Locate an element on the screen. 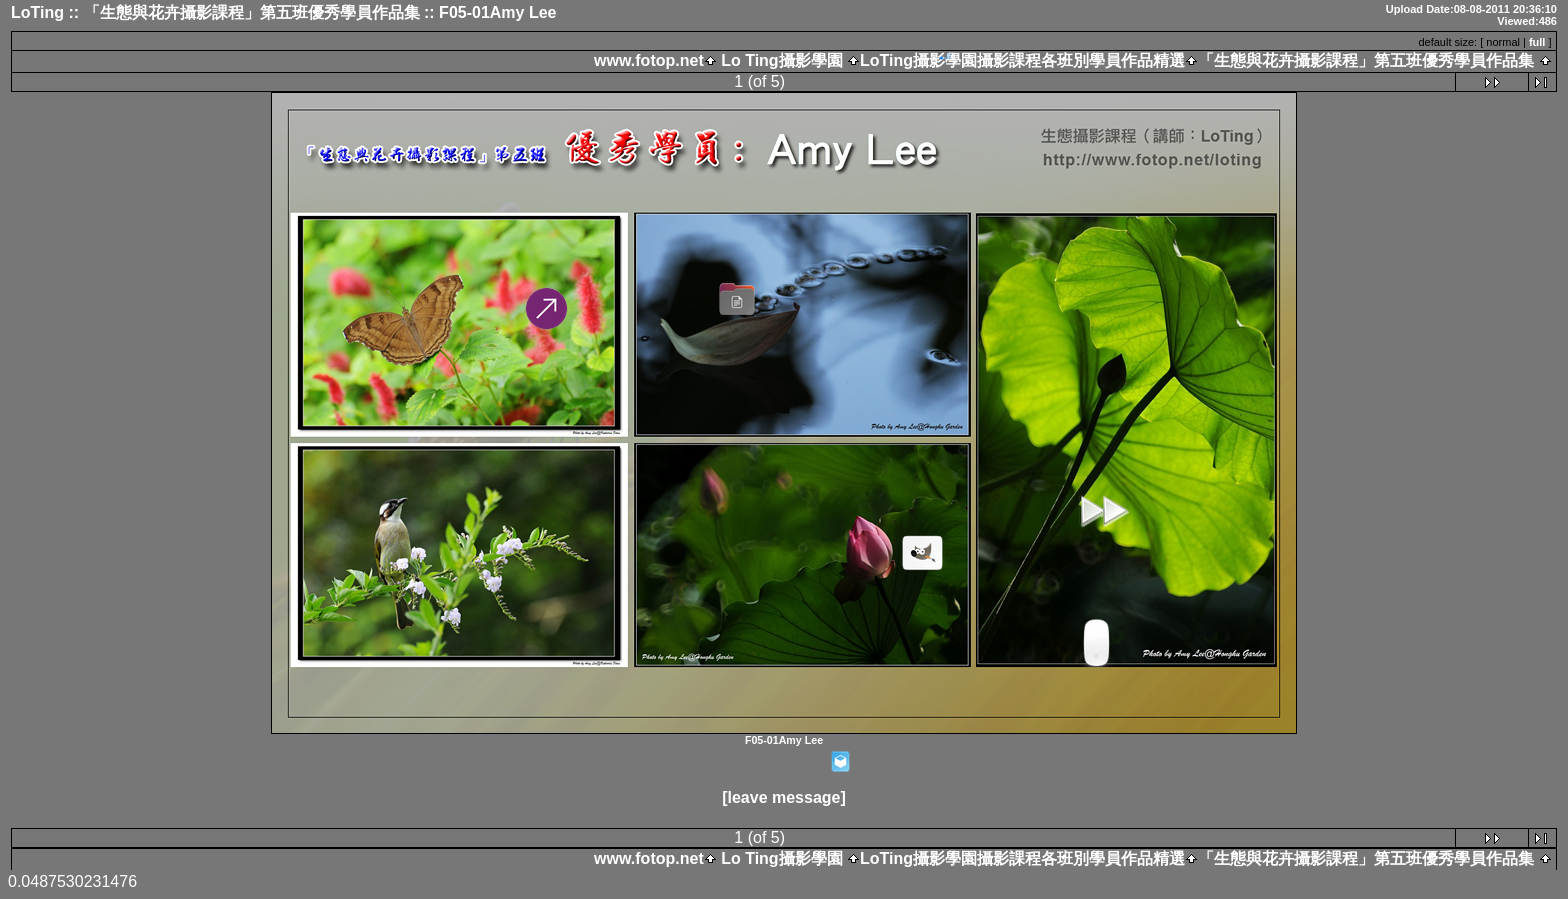  indicates a symbolic link or shortcut to another file is located at coordinates (546, 308).